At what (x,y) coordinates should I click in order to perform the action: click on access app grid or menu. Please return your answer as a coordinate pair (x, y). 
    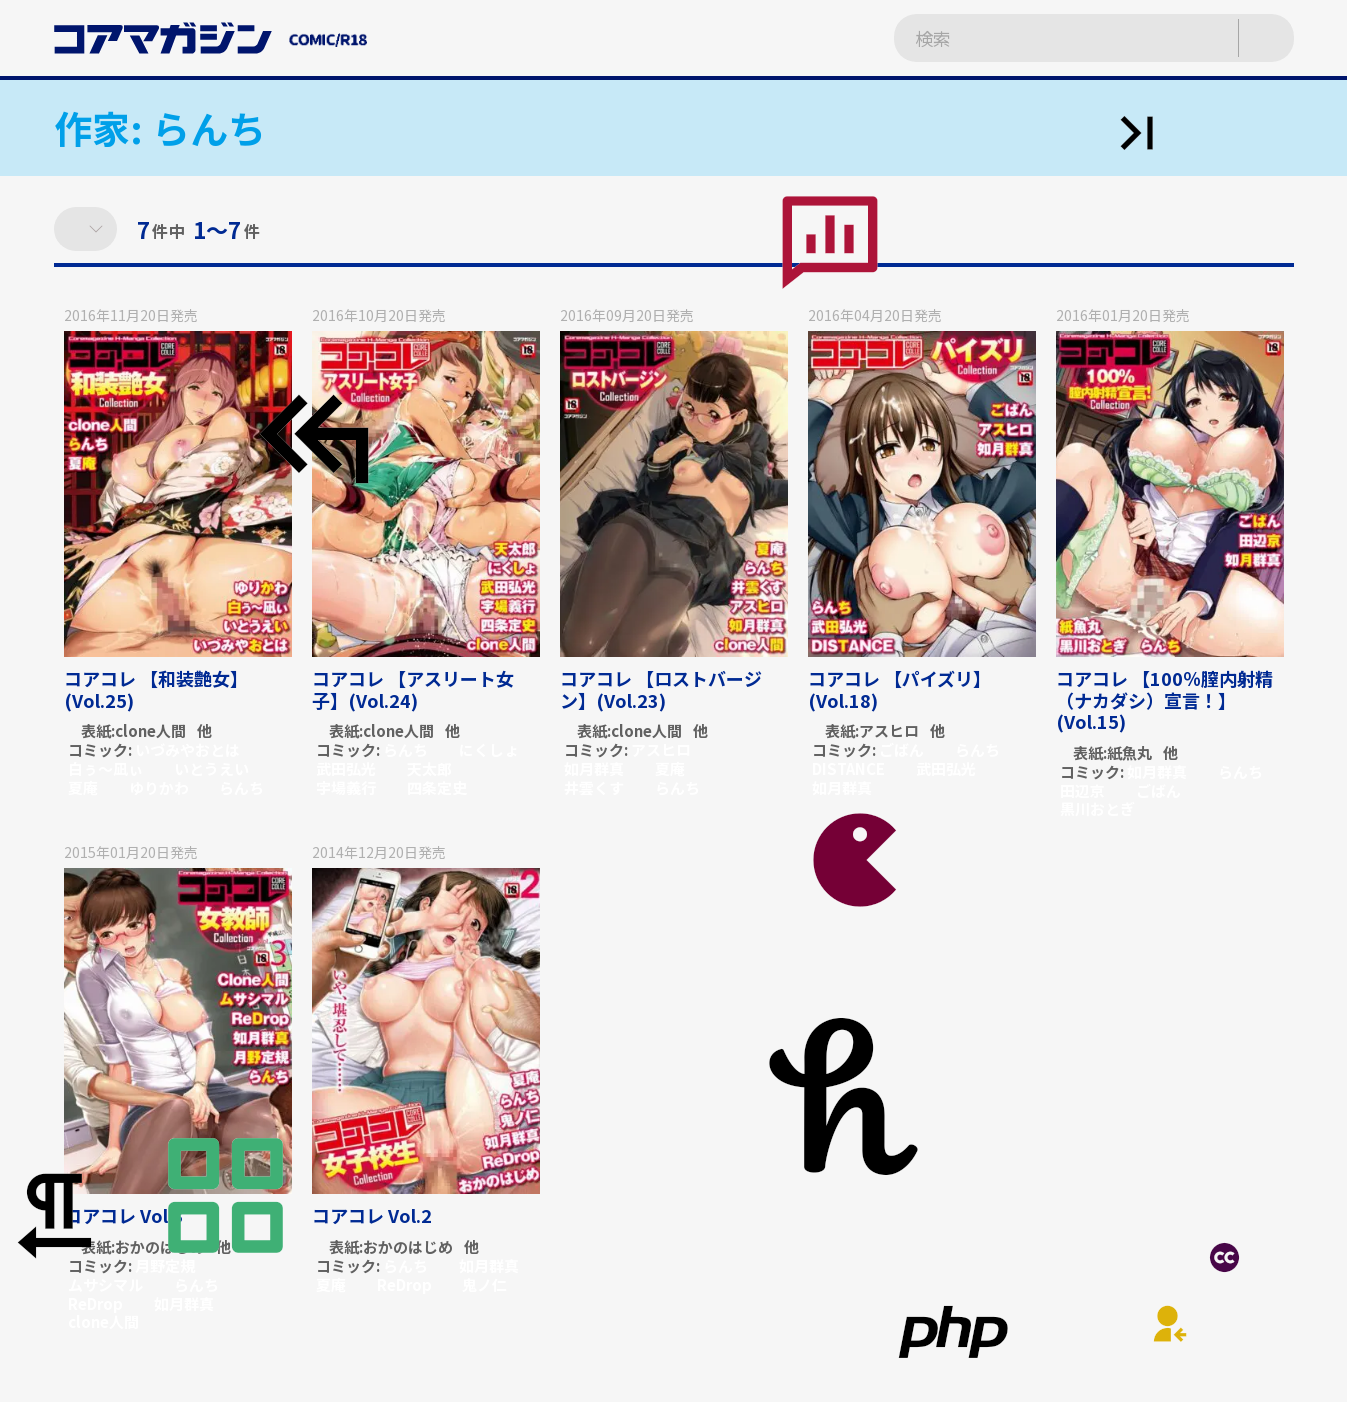
    Looking at the image, I should click on (225, 1195).